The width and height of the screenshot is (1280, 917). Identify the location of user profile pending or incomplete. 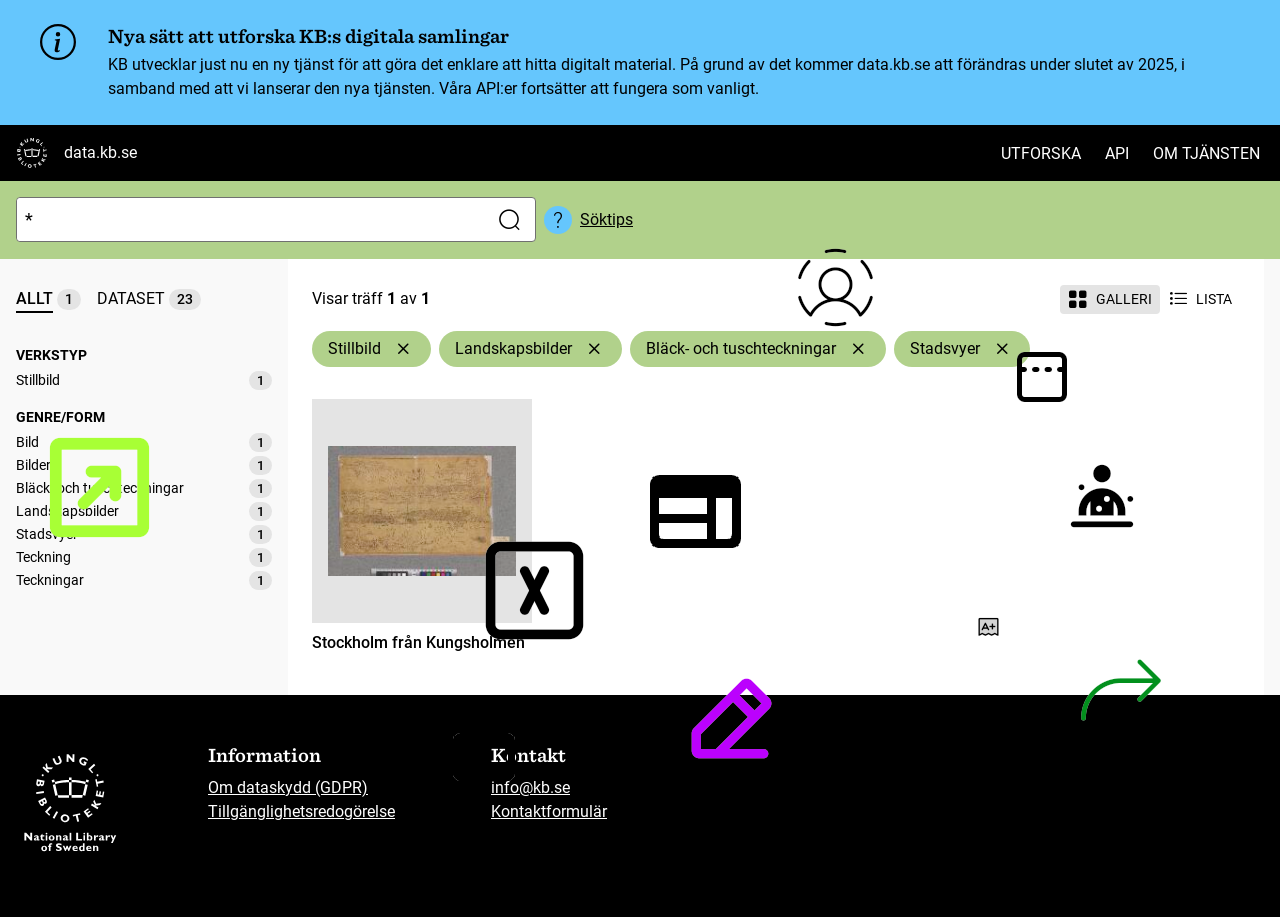
(835, 287).